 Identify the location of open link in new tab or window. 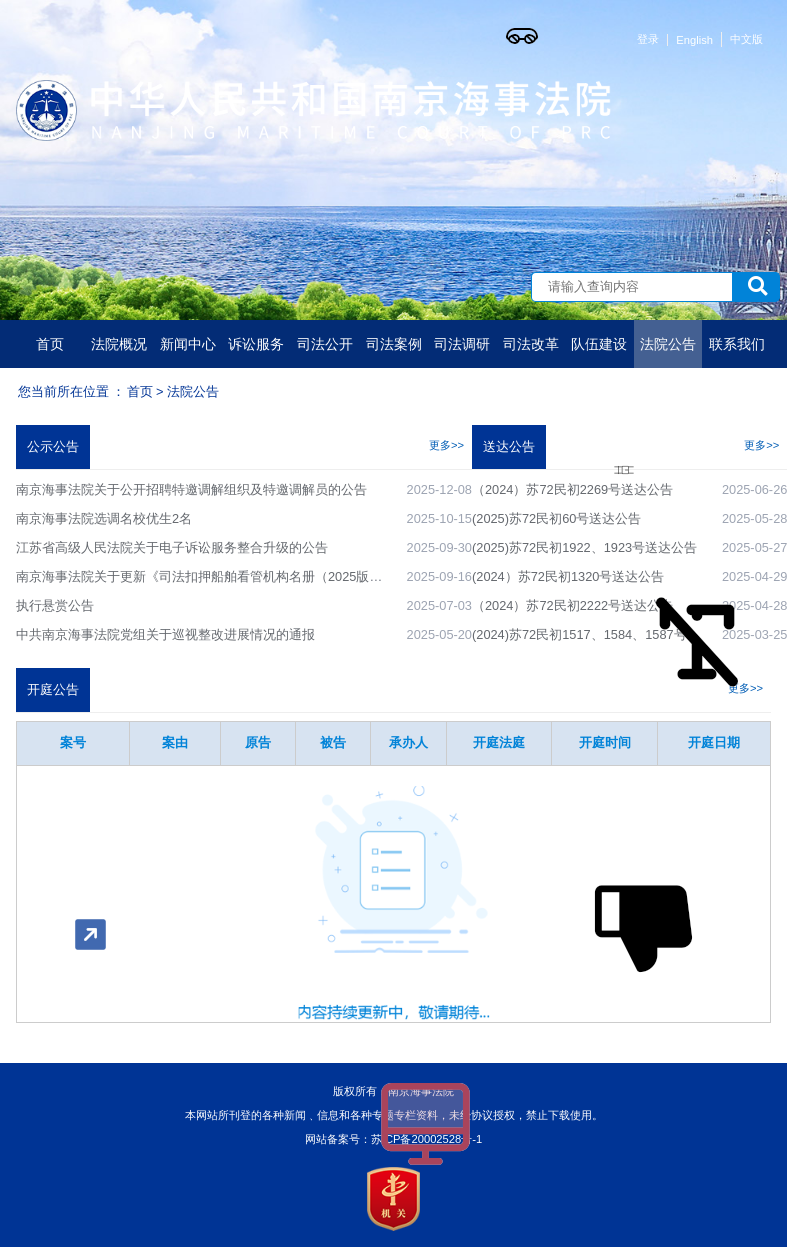
(90, 934).